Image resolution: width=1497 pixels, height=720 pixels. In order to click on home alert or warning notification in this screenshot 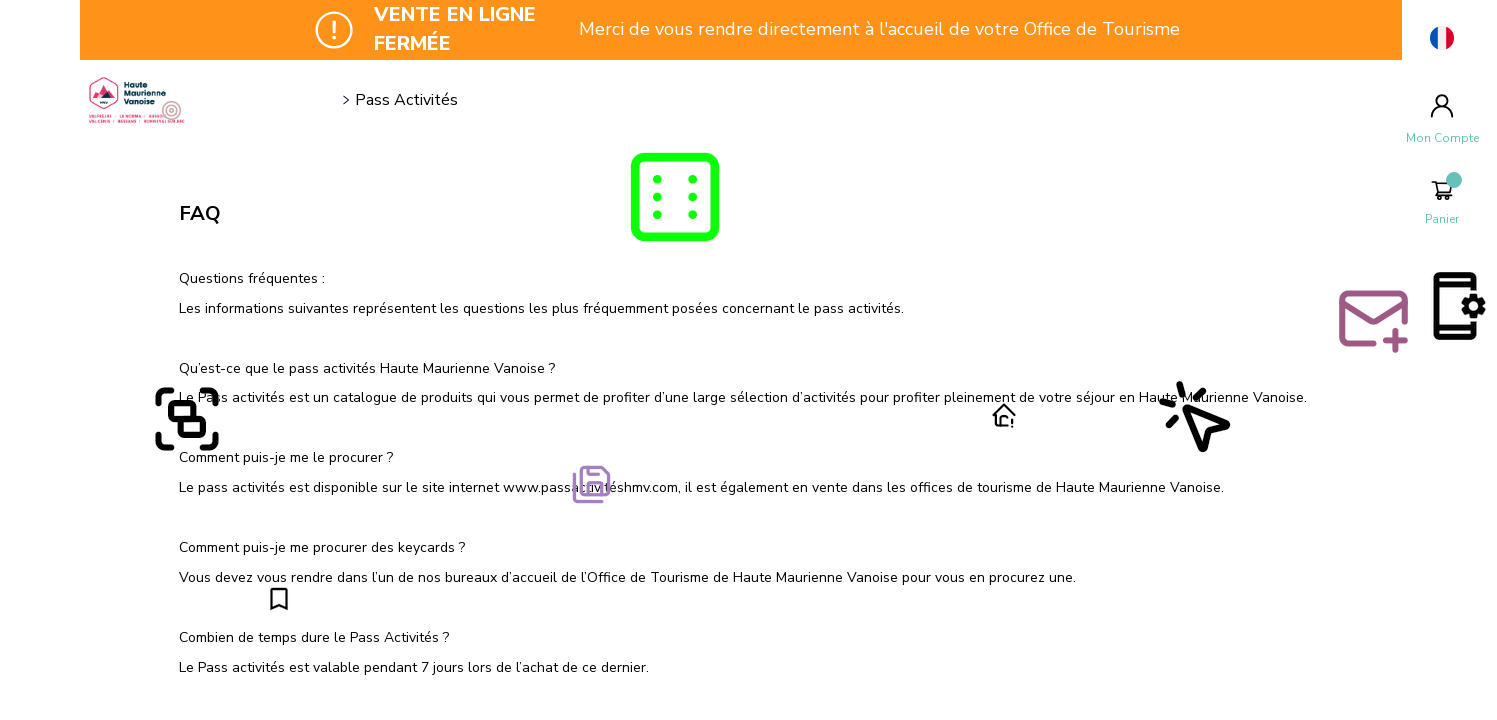, I will do `click(1004, 415)`.